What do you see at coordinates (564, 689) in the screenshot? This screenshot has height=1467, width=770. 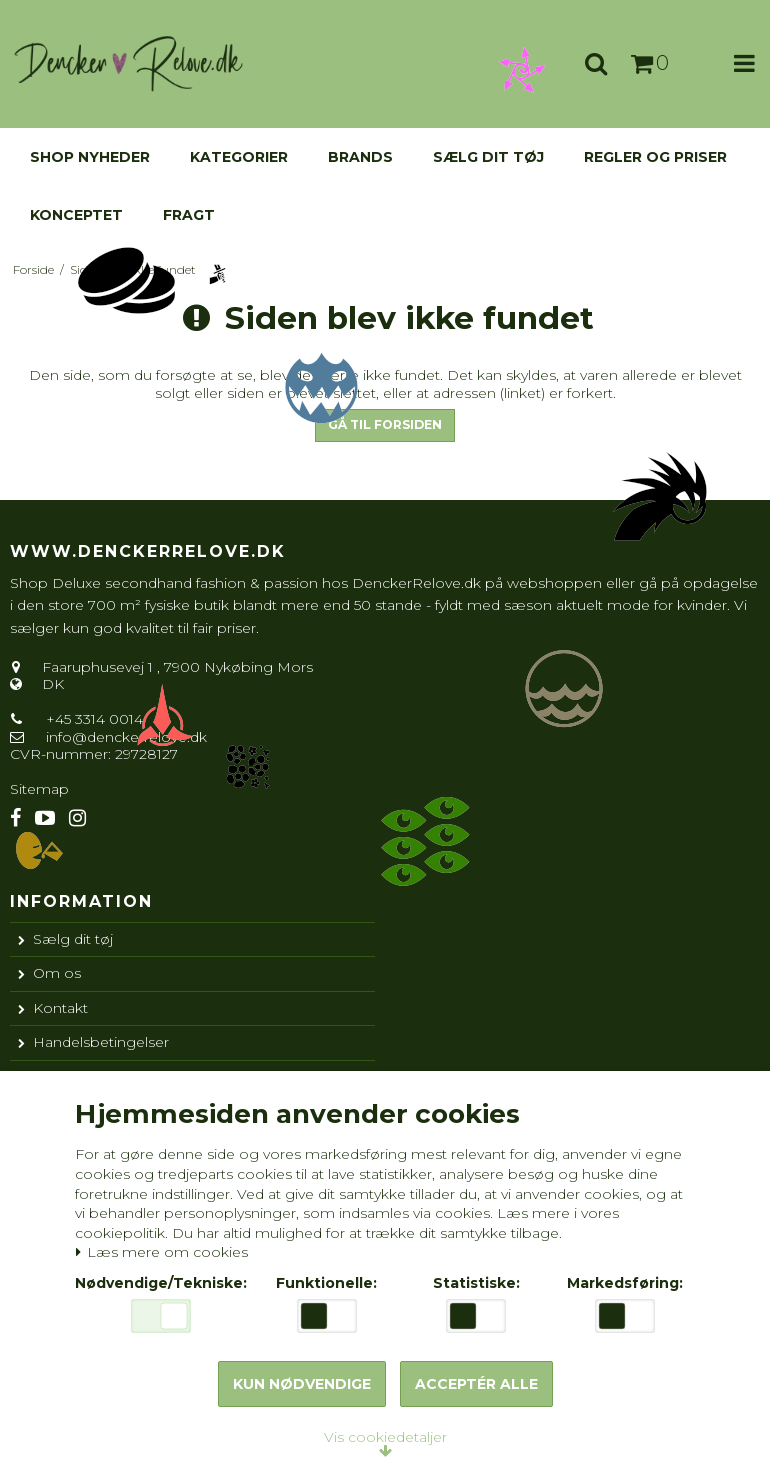 I see `indicates ocean or maritime game mode` at bounding box center [564, 689].